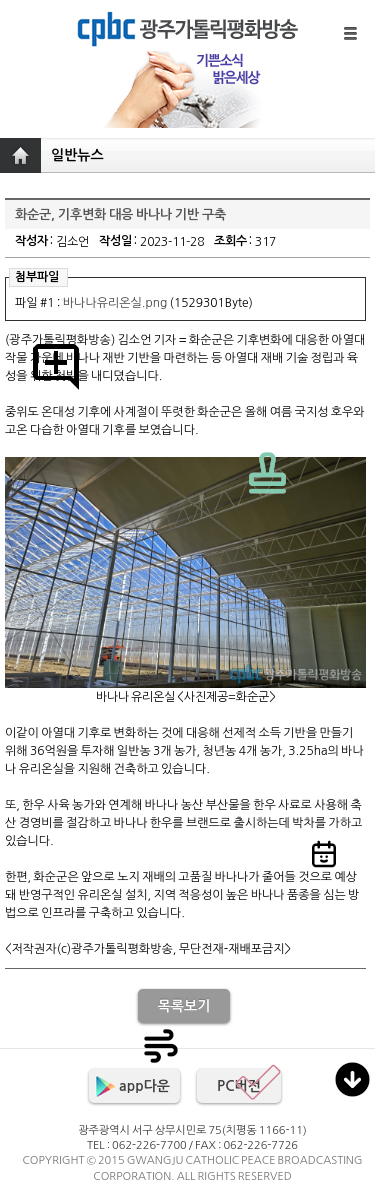  I want to click on indicates current wind conditions, so click(161, 1046).